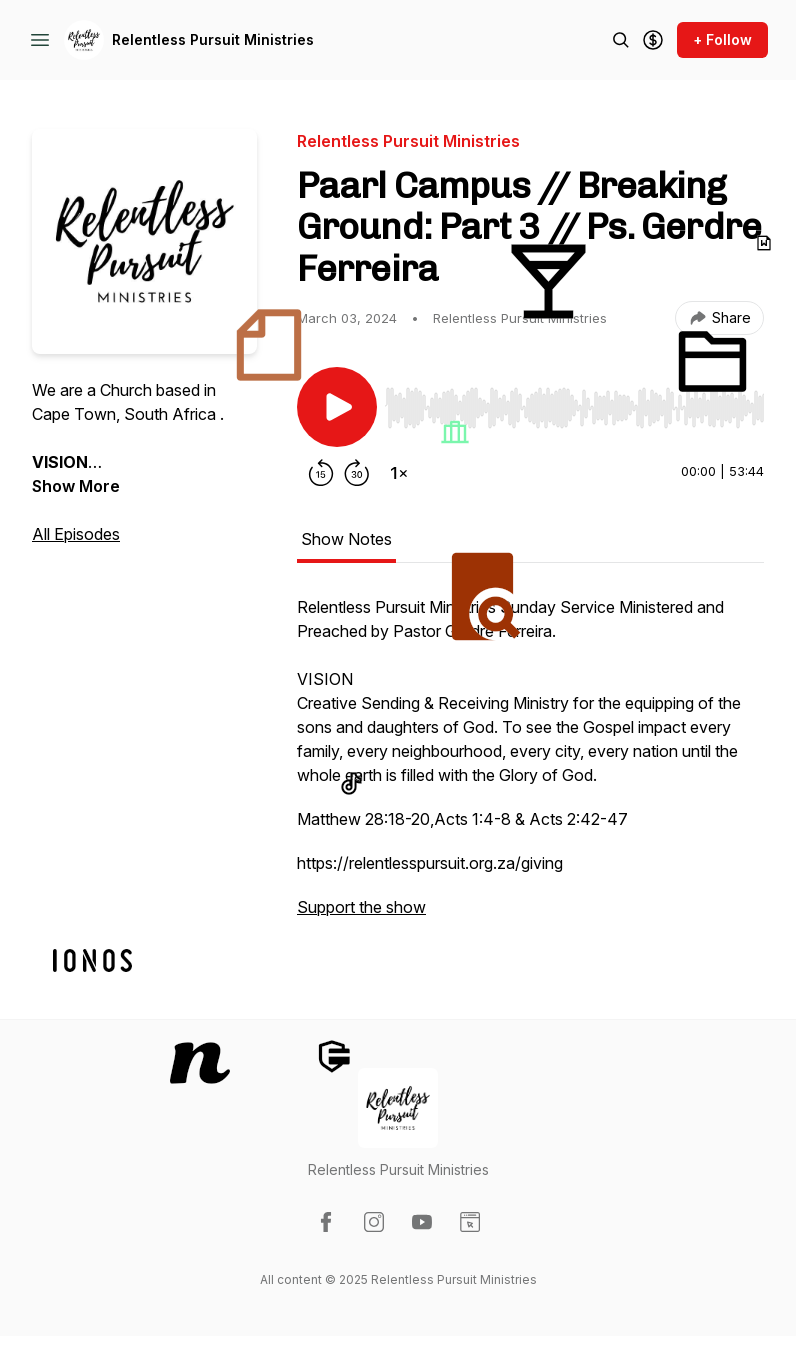 This screenshot has height=1356, width=796. What do you see at coordinates (548, 281) in the screenshot?
I see `view drink or cocktail menu` at bounding box center [548, 281].